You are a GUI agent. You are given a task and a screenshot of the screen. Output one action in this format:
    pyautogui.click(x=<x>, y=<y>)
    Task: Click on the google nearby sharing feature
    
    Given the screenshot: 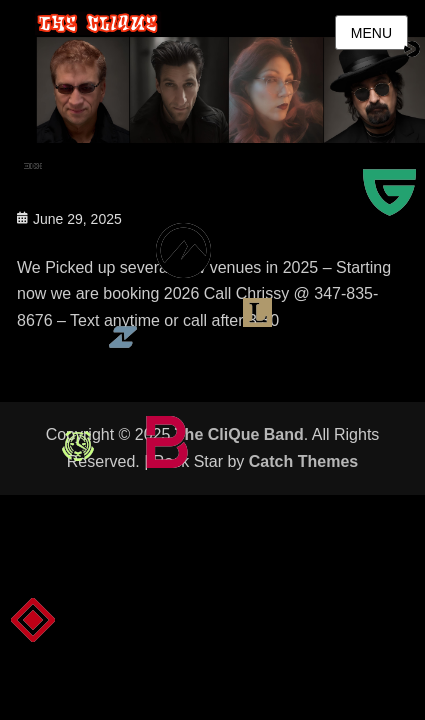 What is the action you would take?
    pyautogui.click(x=33, y=620)
    